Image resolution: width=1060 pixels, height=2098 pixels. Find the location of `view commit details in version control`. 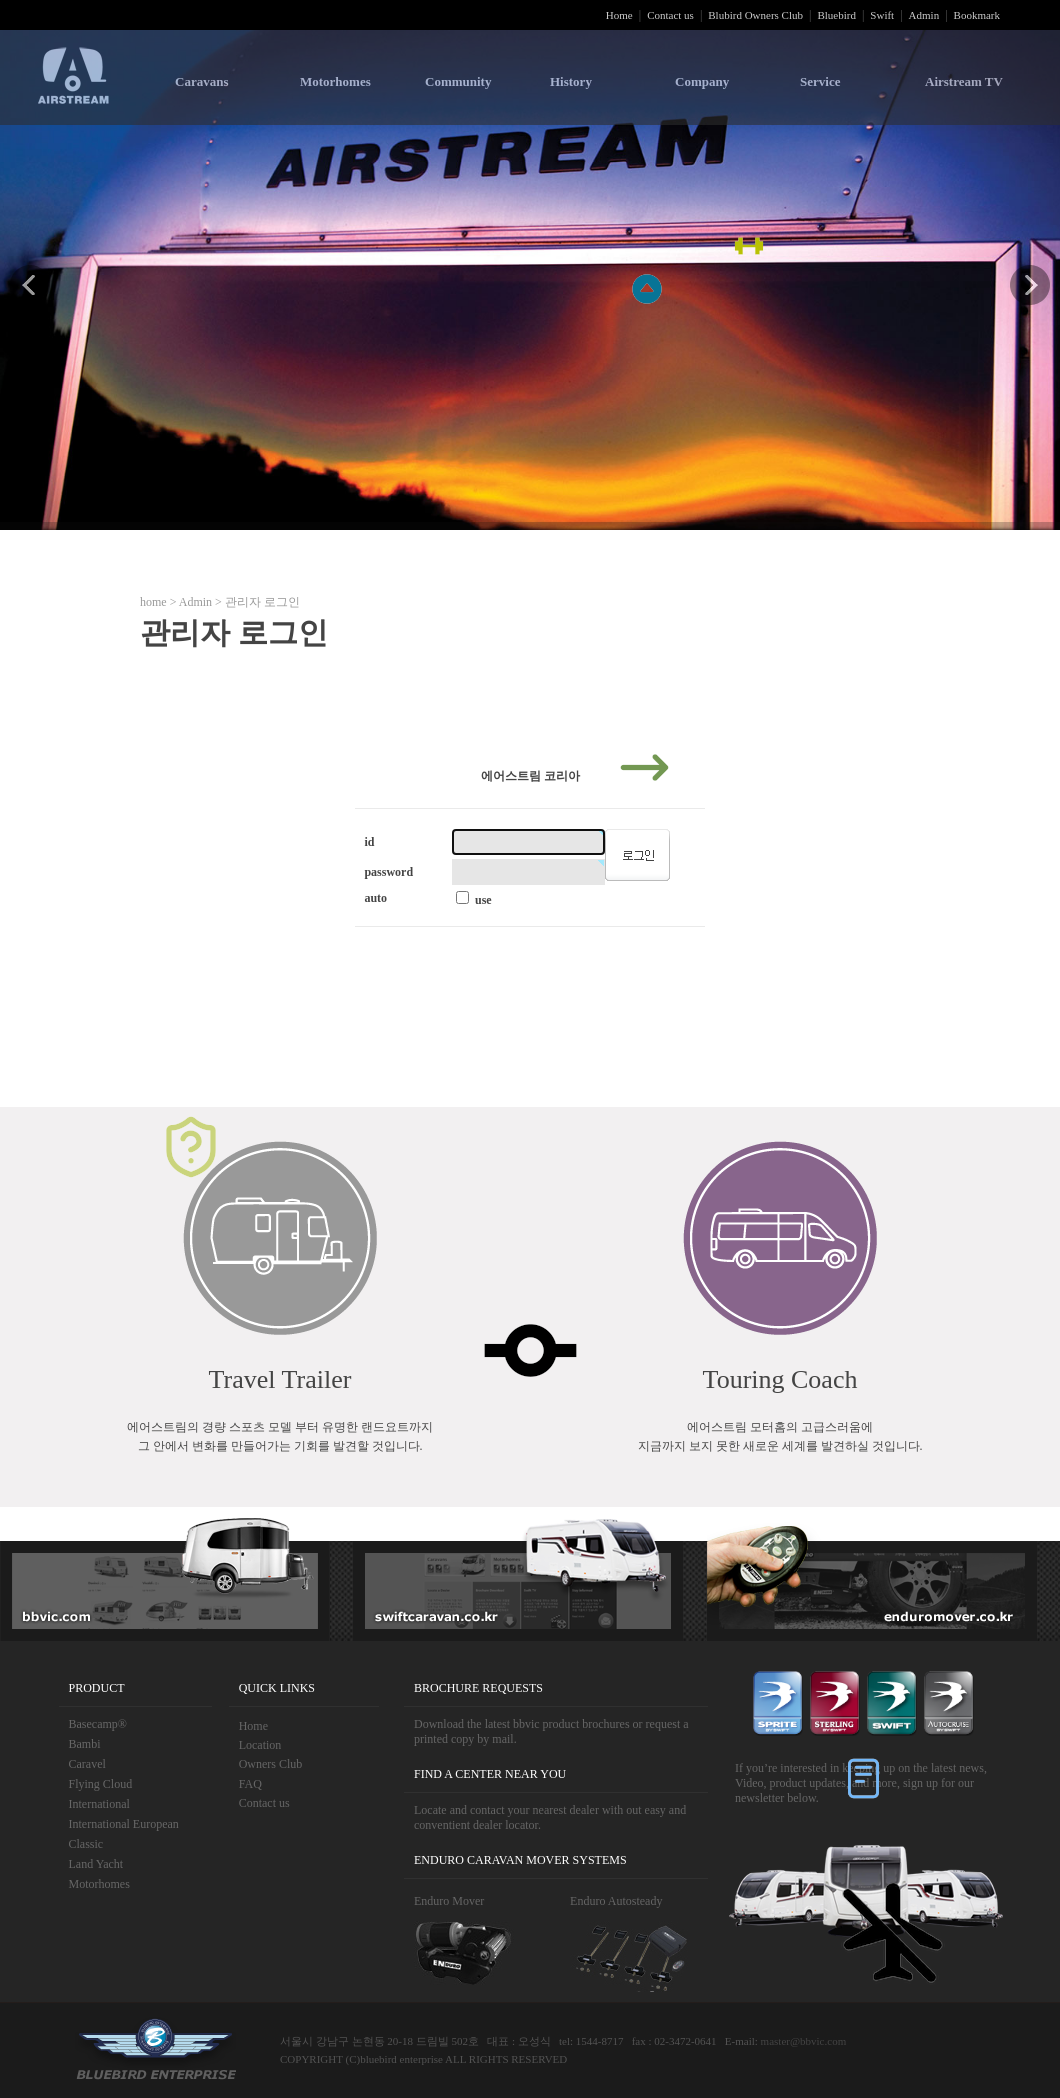

view commit details in version control is located at coordinates (530, 1350).